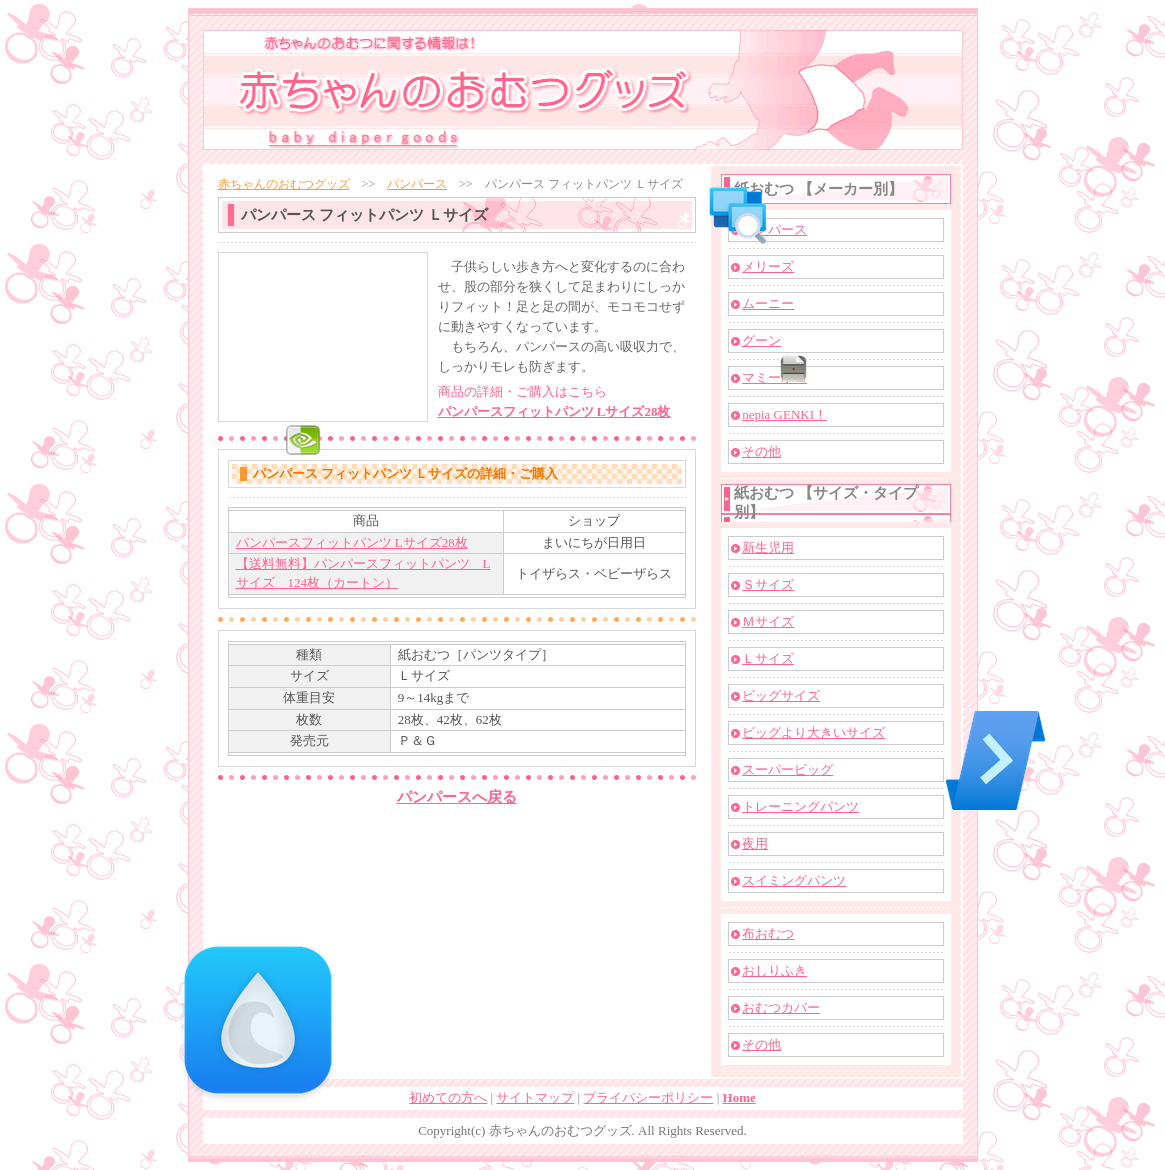 Image resolution: width=1165 pixels, height=1170 pixels. What do you see at coordinates (995, 760) in the screenshot?
I see `open the scripts application` at bounding box center [995, 760].